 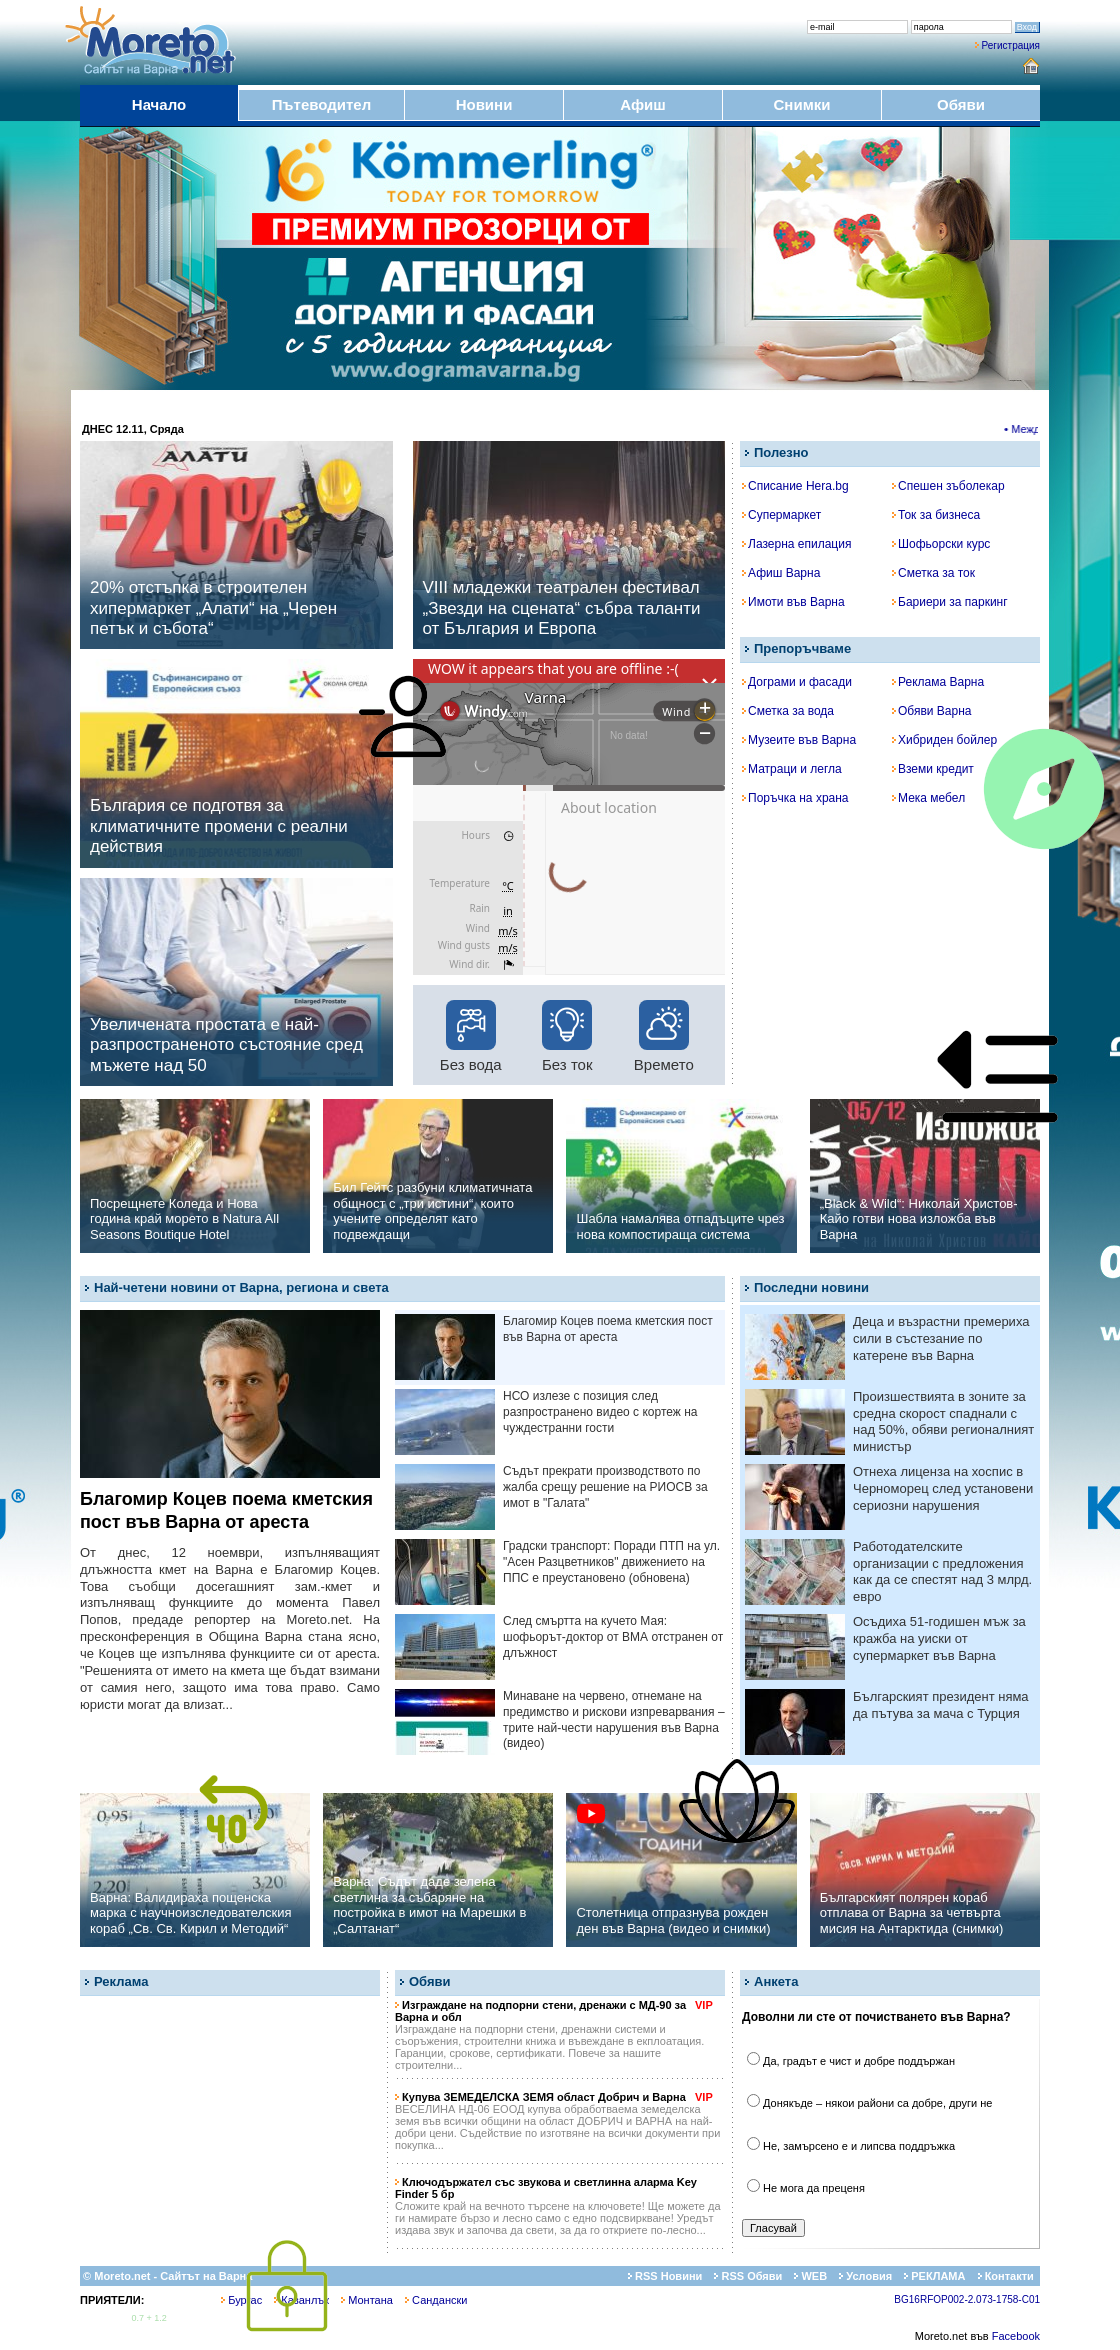 I want to click on remove a contact or friend, so click(x=402, y=716).